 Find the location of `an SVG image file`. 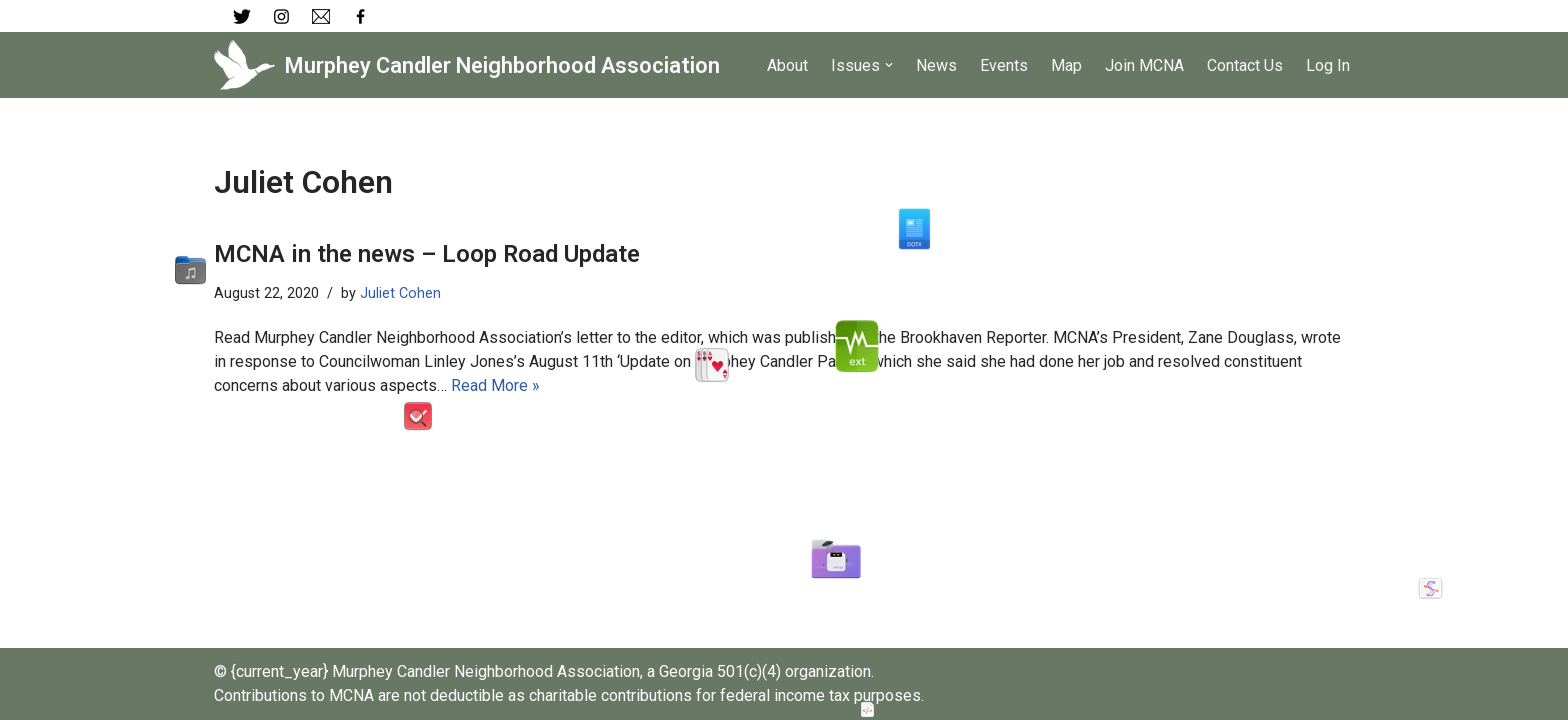

an SVG image file is located at coordinates (1430, 587).